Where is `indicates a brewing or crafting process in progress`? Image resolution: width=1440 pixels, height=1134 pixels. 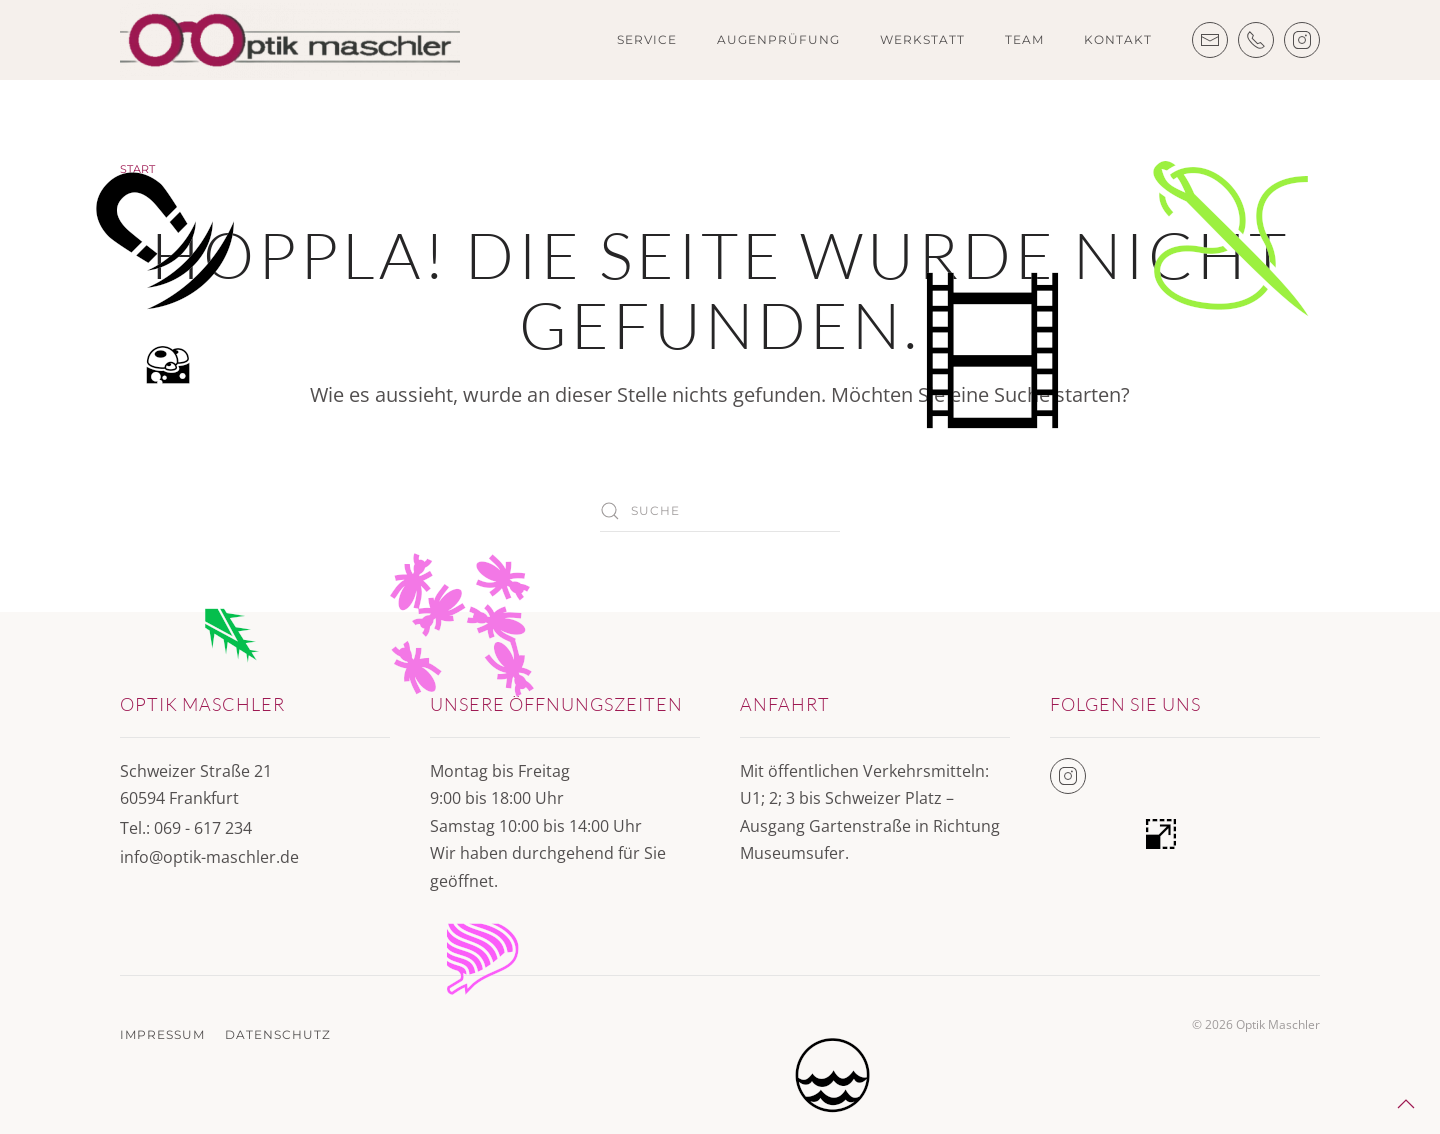
indicates a brewing or crafting process in progress is located at coordinates (168, 362).